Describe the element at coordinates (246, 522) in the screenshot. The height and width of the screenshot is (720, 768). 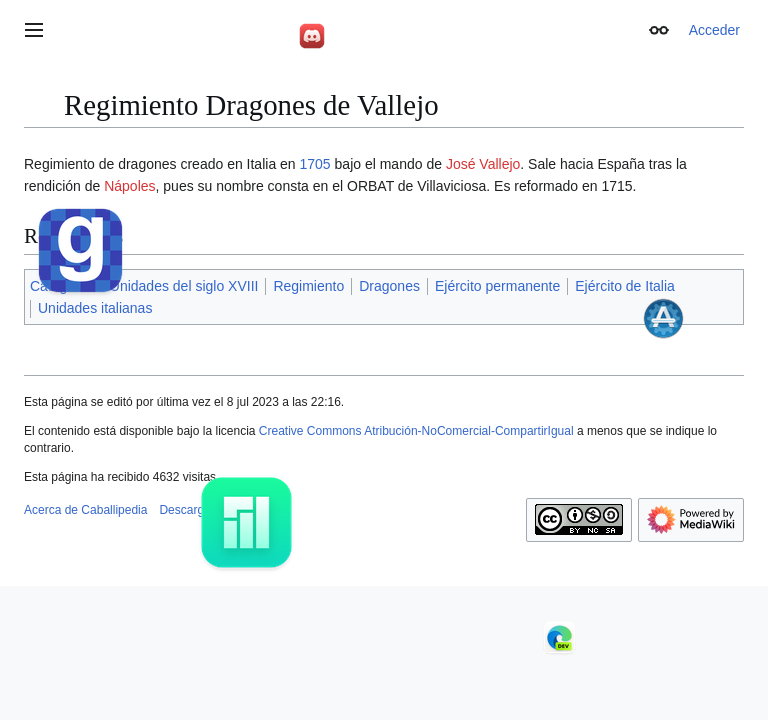
I see `launch manjaro linux application` at that location.